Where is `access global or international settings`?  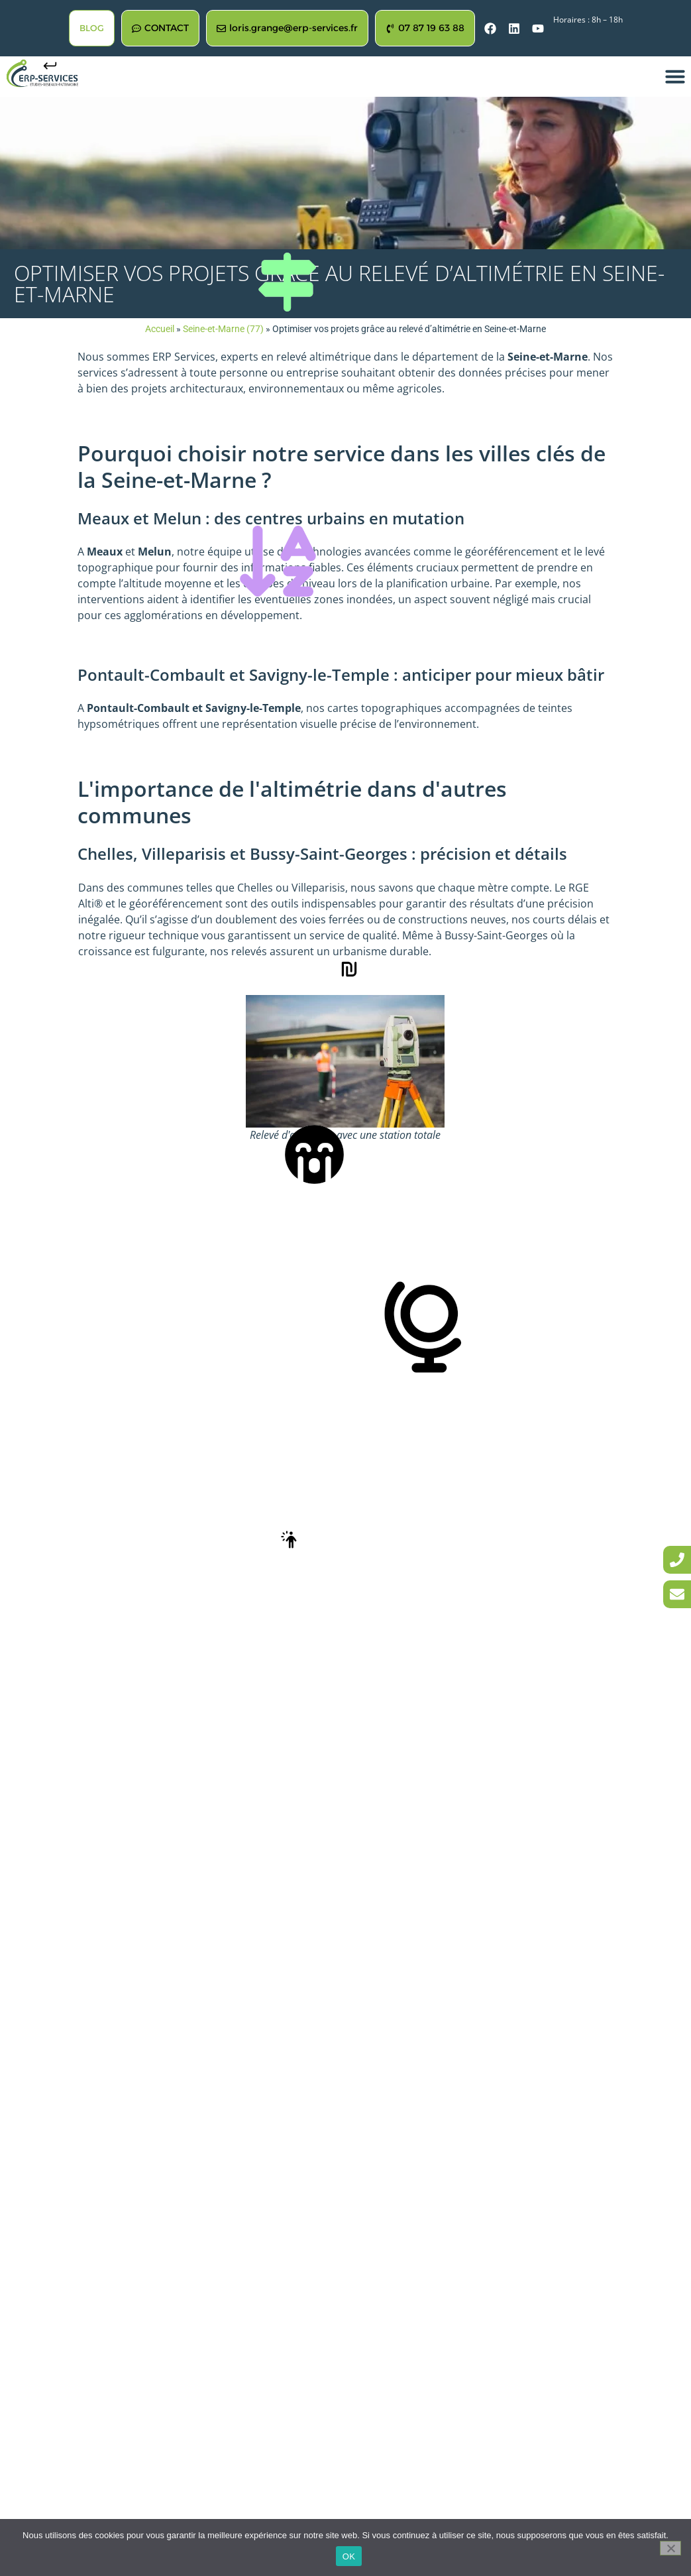 access global or international settings is located at coordinates (426, 1323).